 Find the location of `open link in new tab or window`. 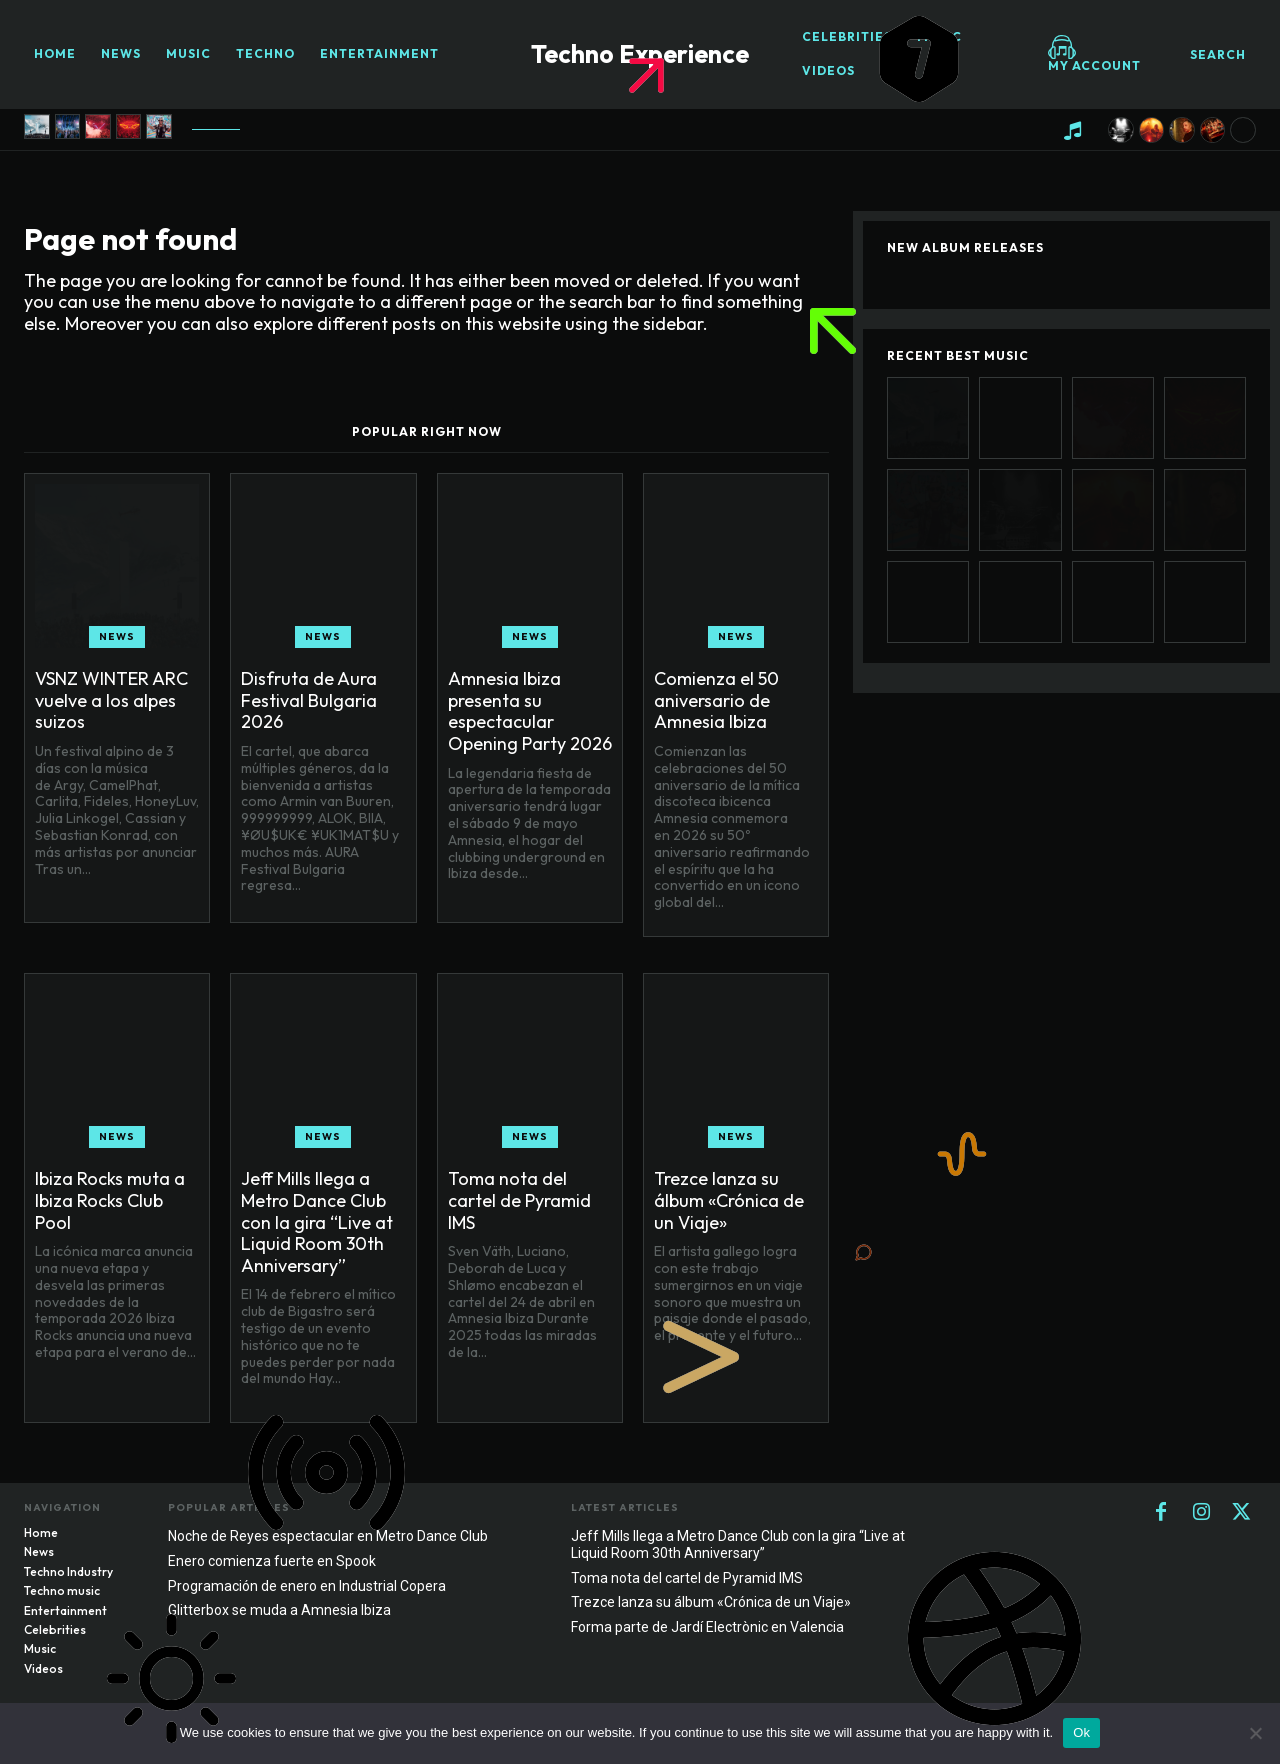

open link in new tab or window is located at coordinates (646, 75).